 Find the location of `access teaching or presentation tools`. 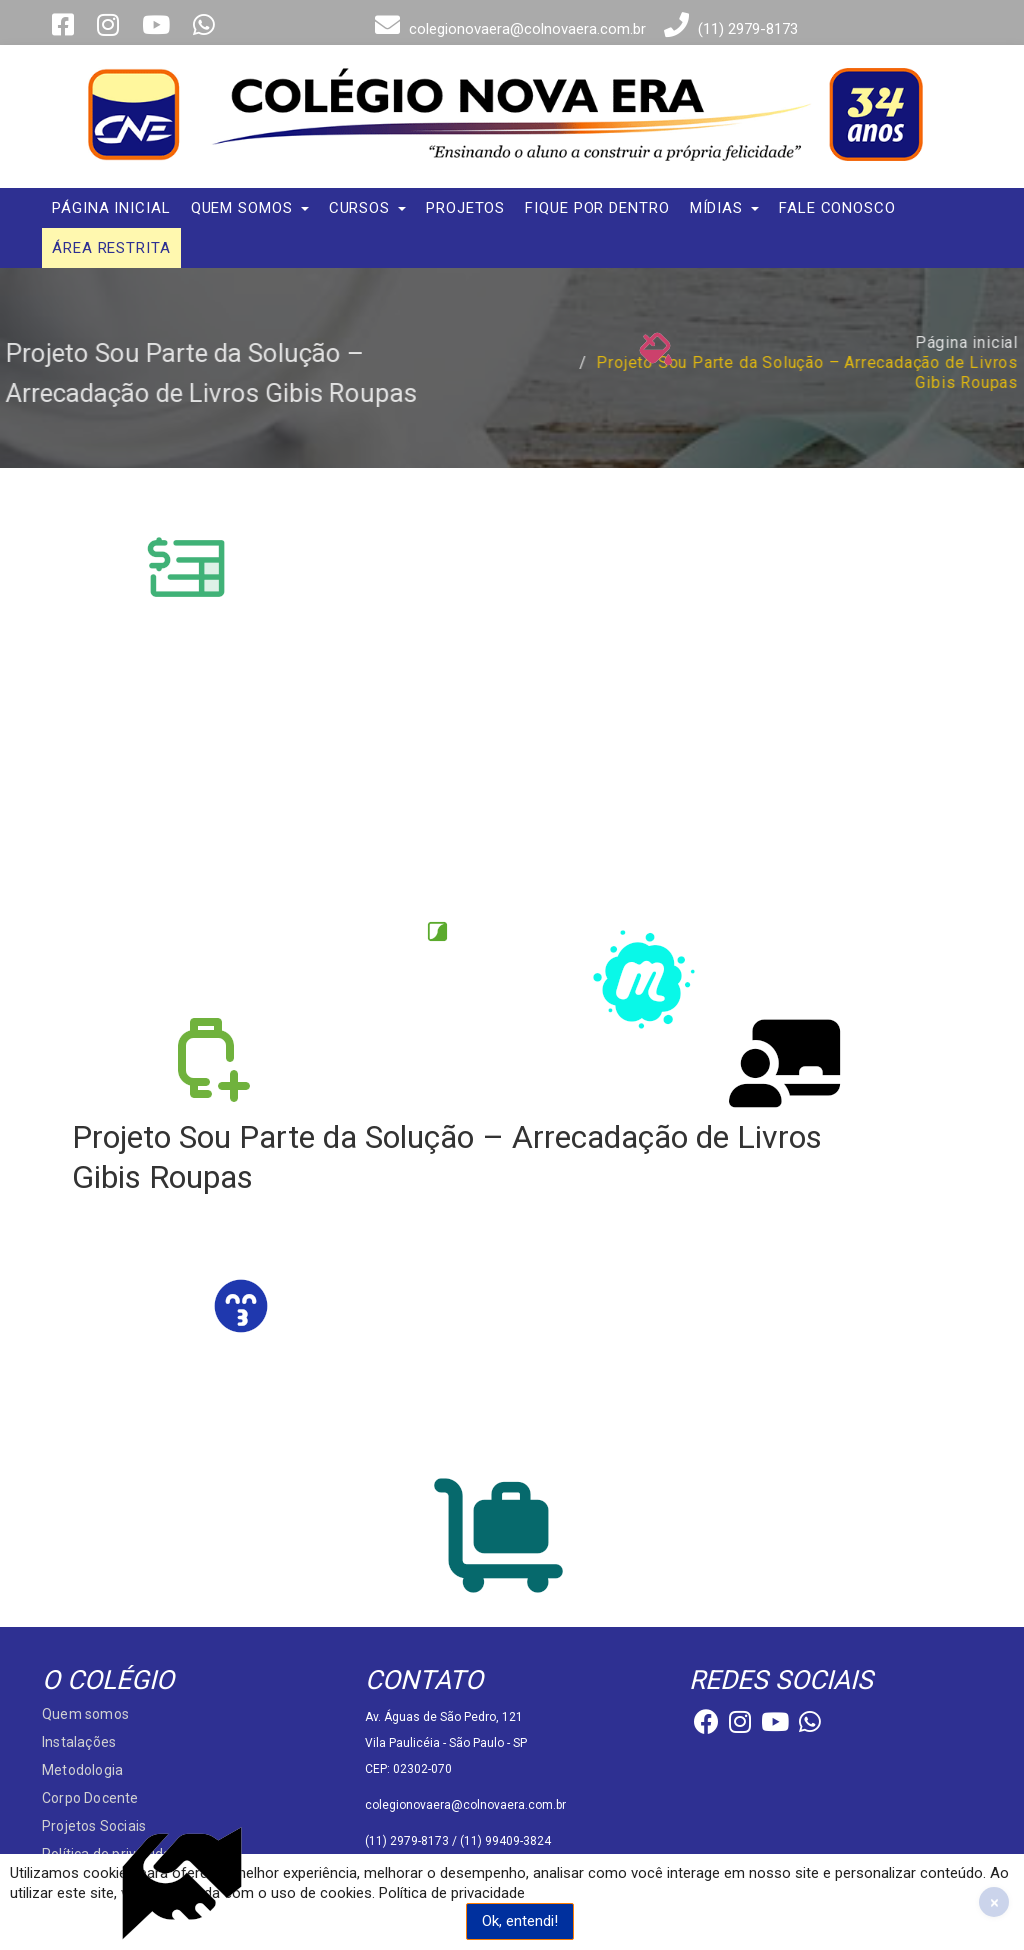

access teaching or presentation tools is located at coordinates (787, 1060).